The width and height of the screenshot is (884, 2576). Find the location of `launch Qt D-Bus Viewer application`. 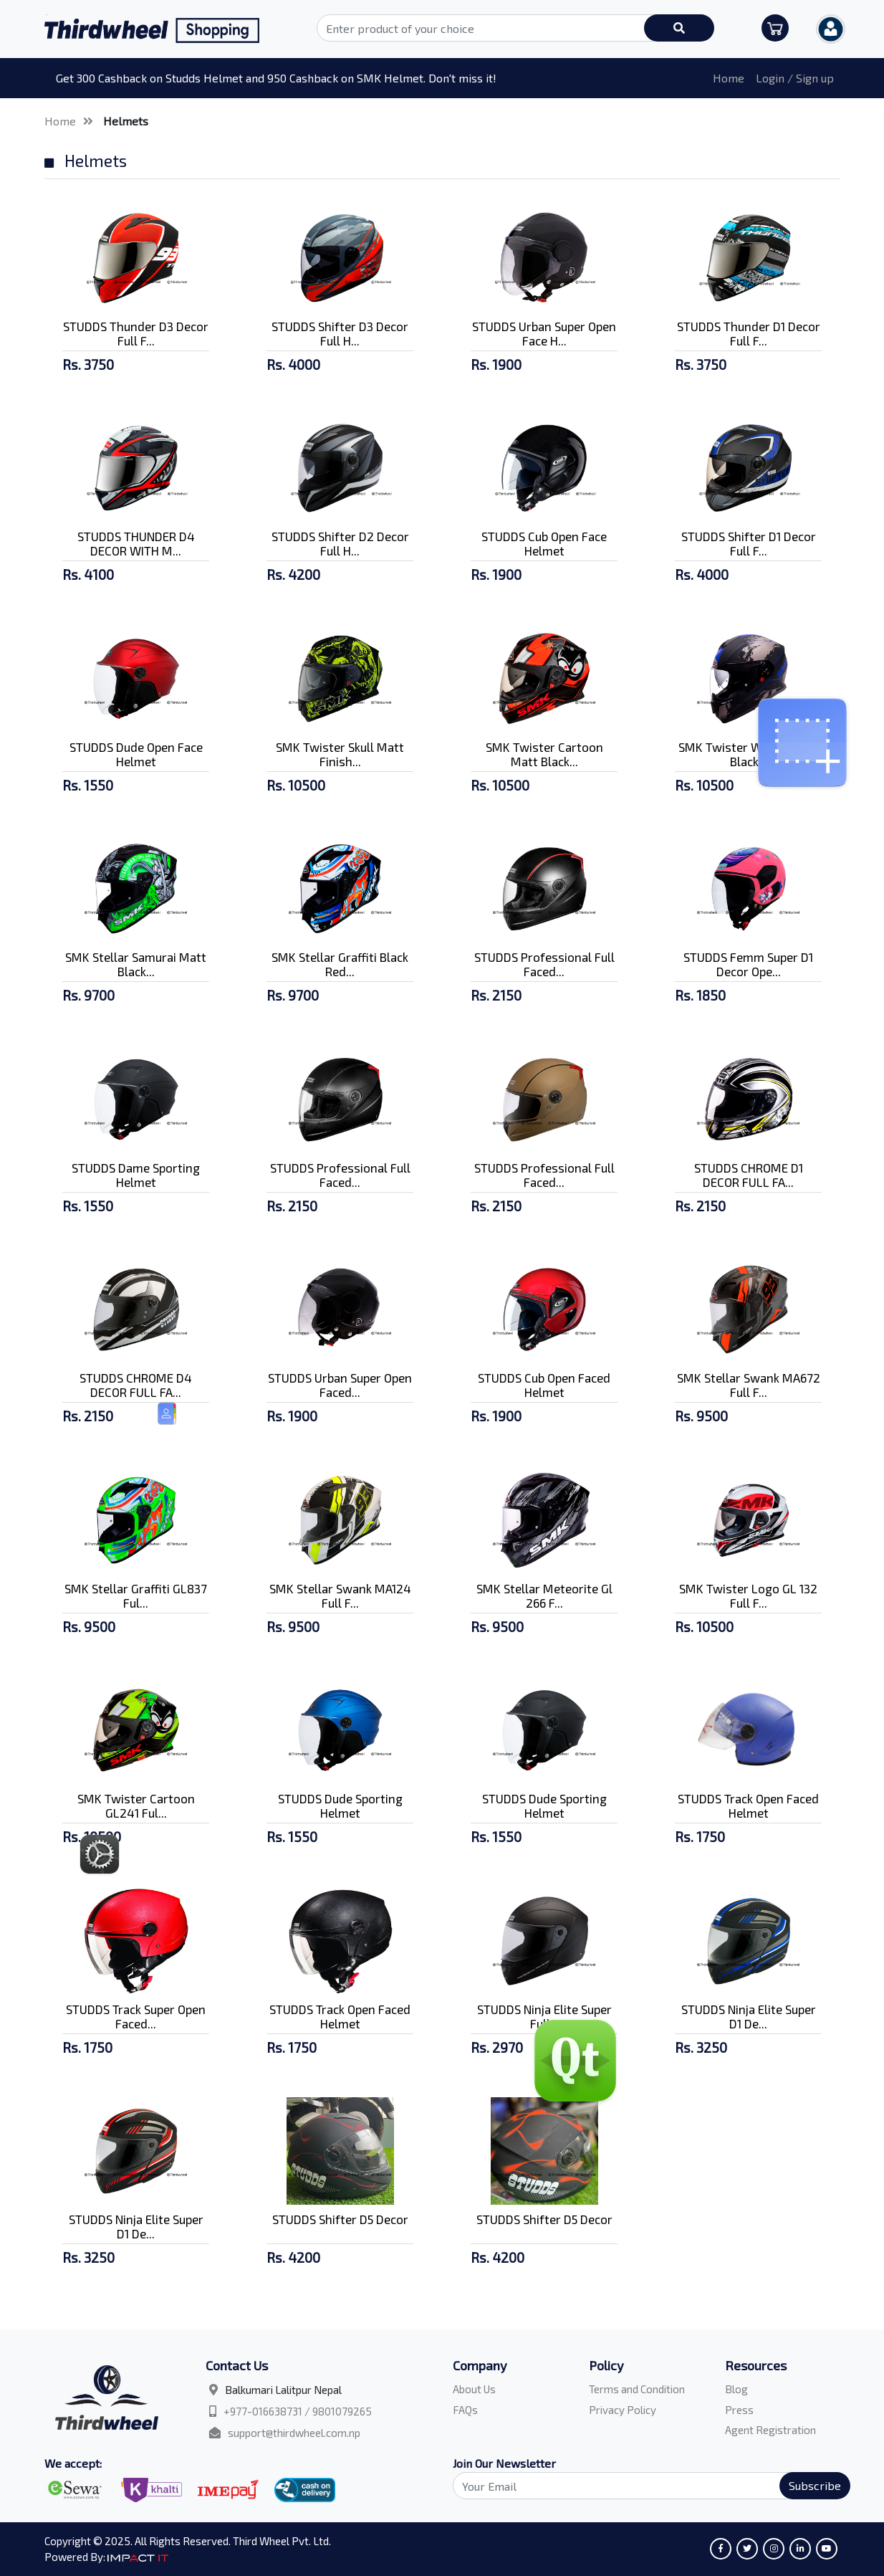

launch Qt D-Bus Viewer application is located at coordinates (575, 2061).